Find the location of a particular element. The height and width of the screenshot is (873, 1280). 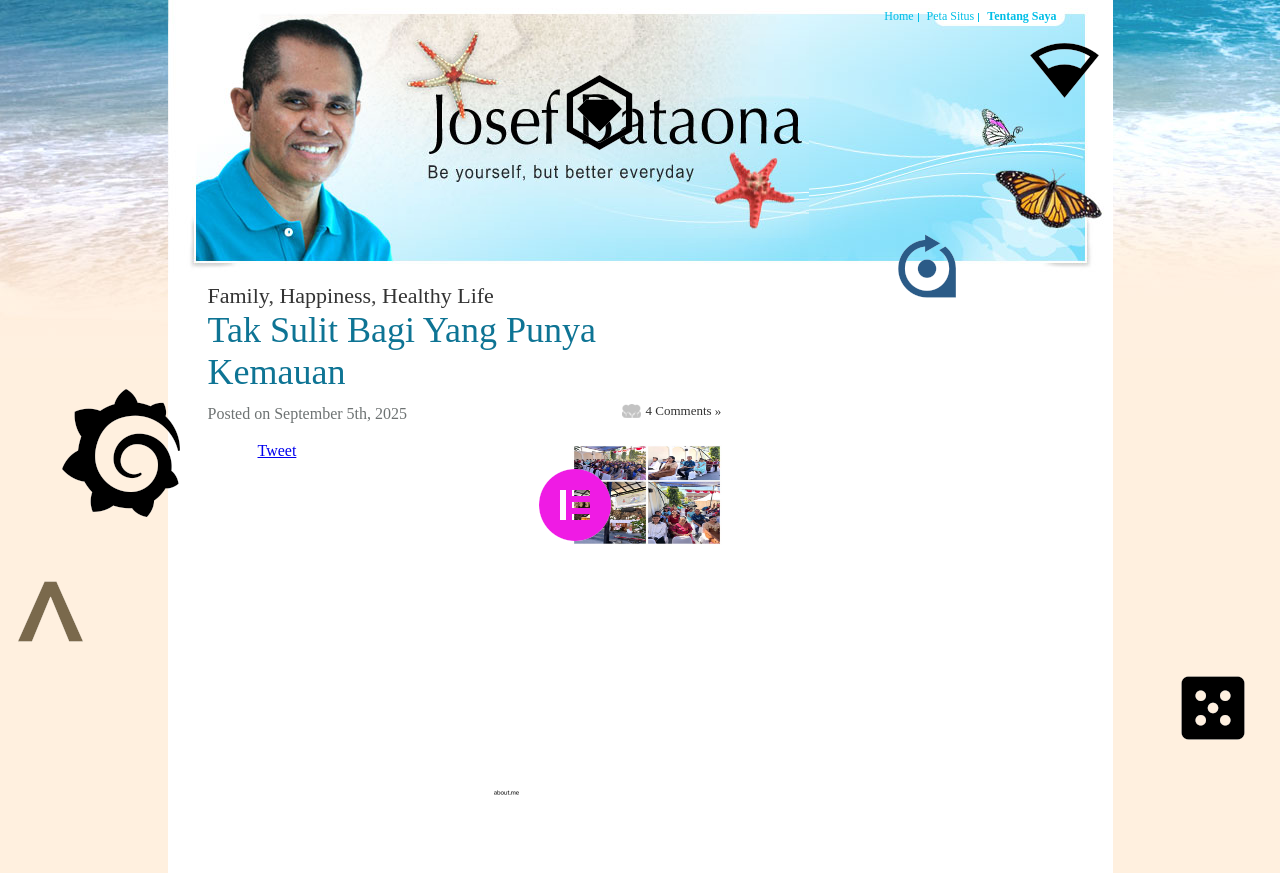

open grafana dashboard is located at coordinates (121, 453).